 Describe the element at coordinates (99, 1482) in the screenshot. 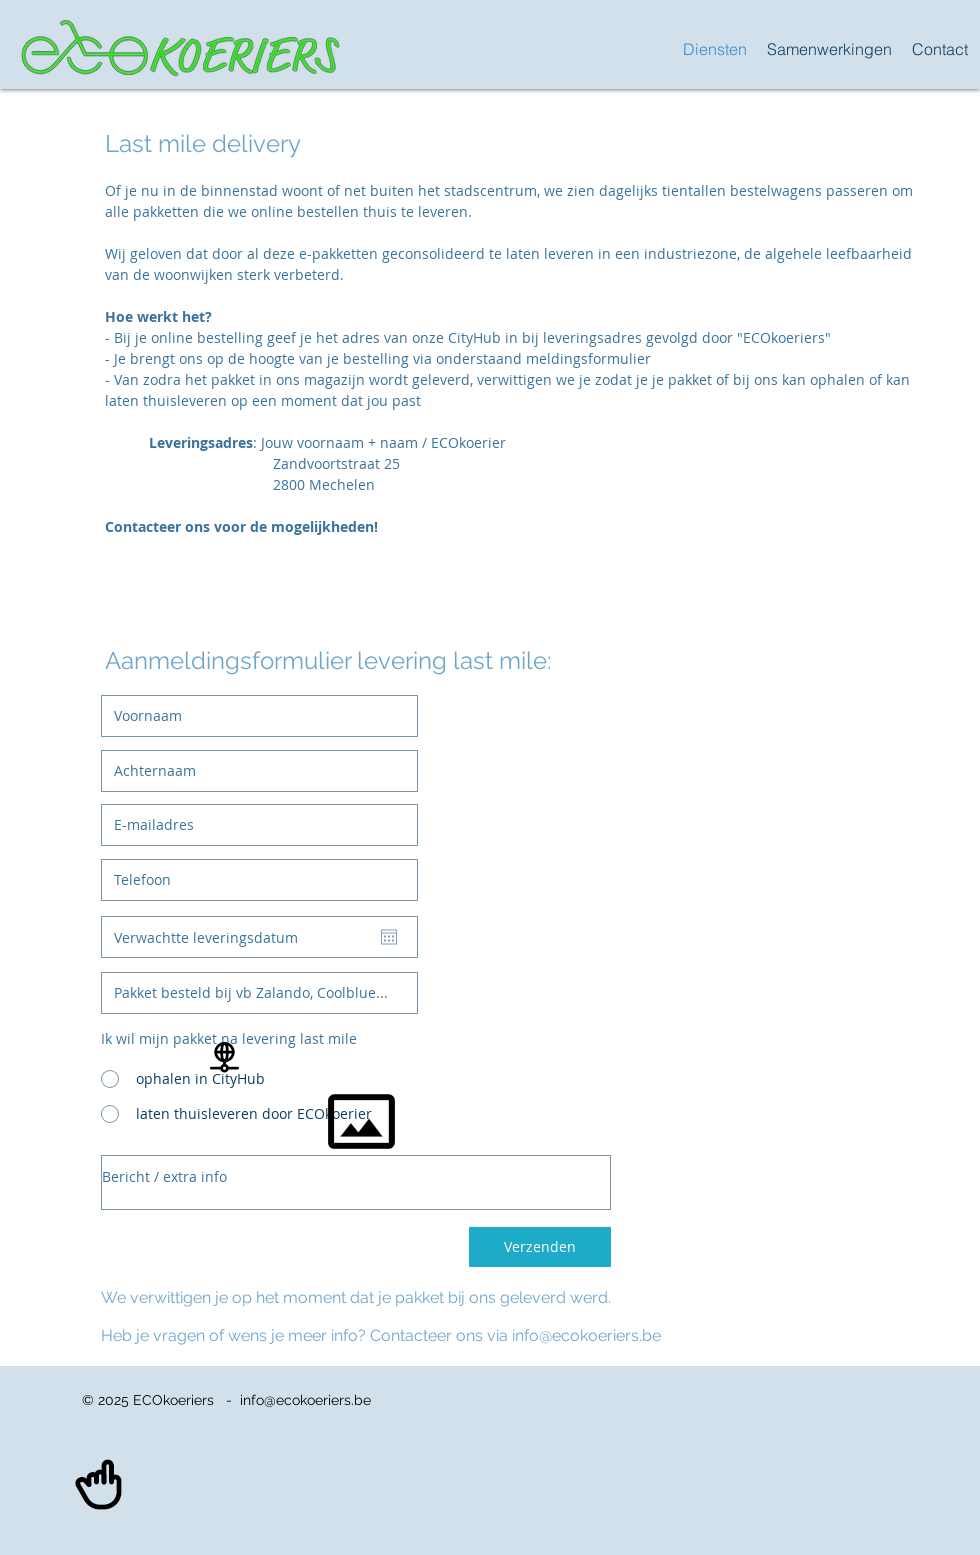

I see `select or highlight the ring finger for gesture input` at that location.